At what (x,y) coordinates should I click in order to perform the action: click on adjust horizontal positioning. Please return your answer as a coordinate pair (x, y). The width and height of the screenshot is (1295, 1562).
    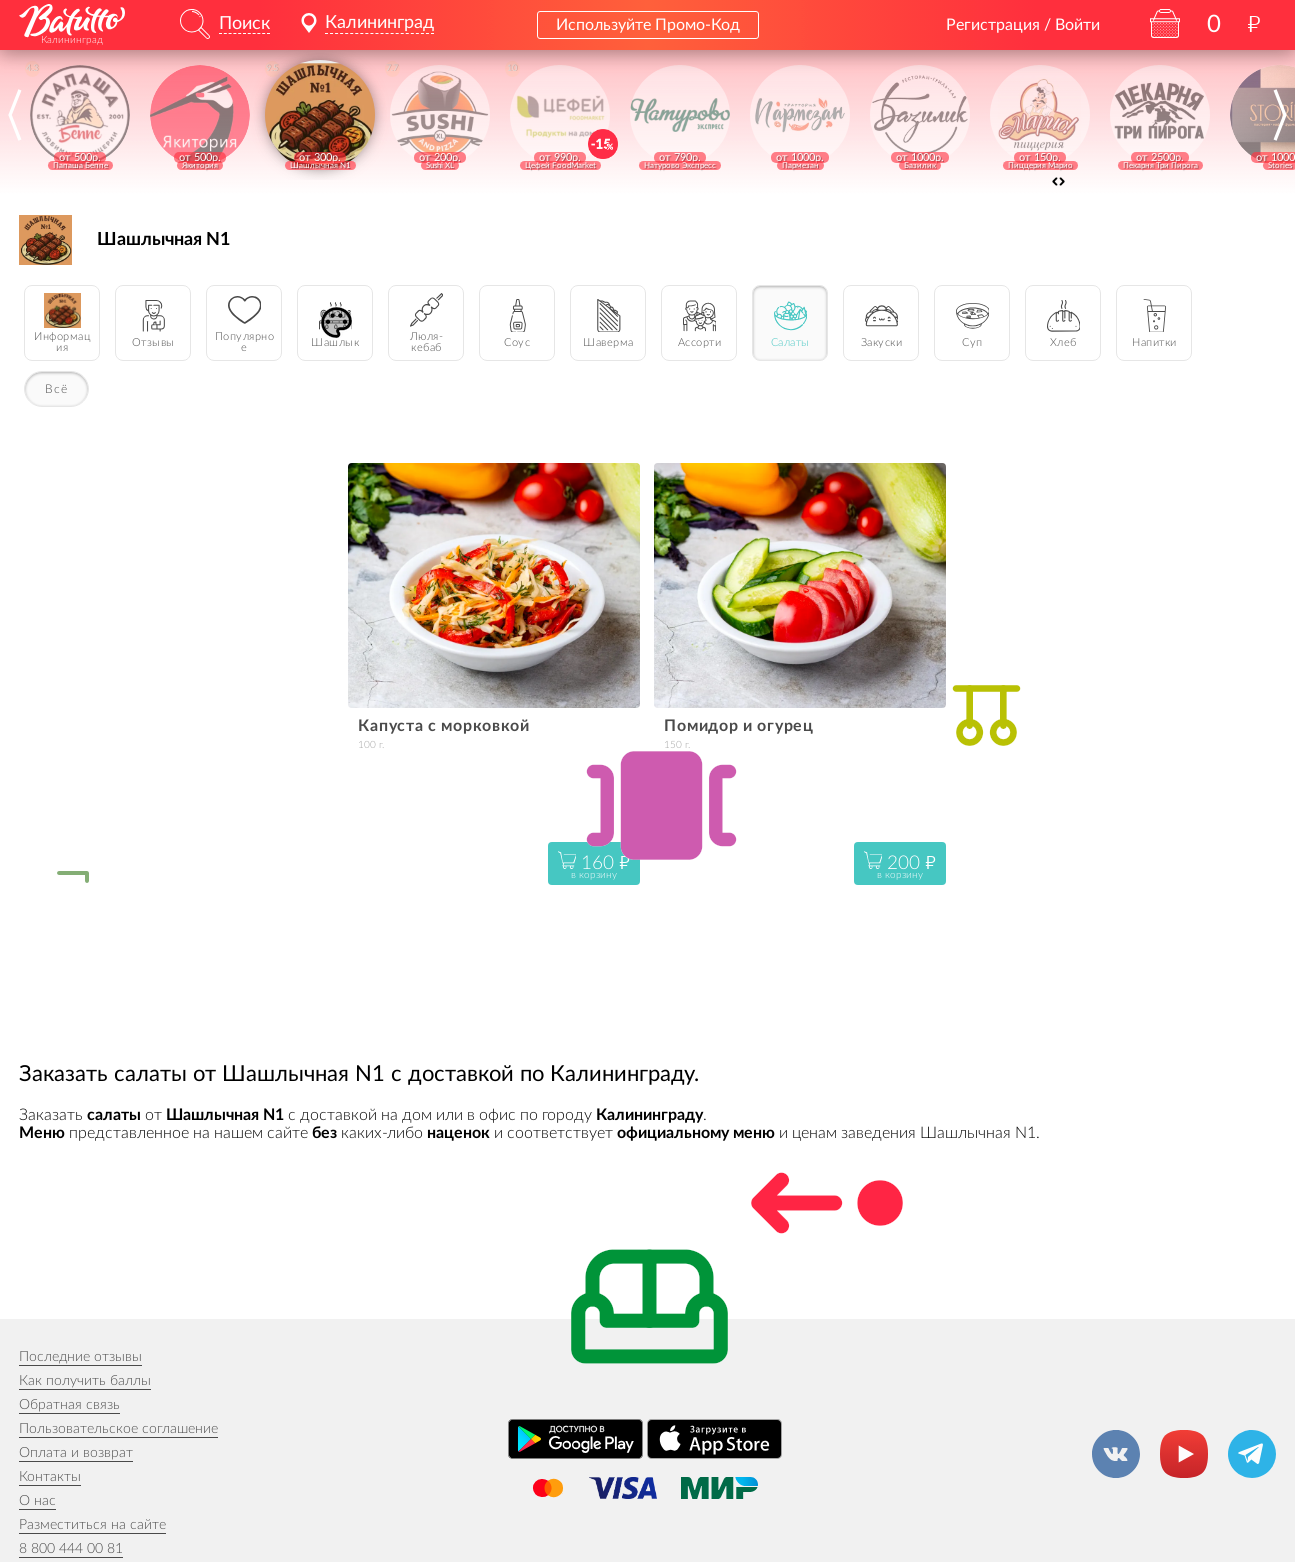
    Looking at the image, I should click on (1058, 181).